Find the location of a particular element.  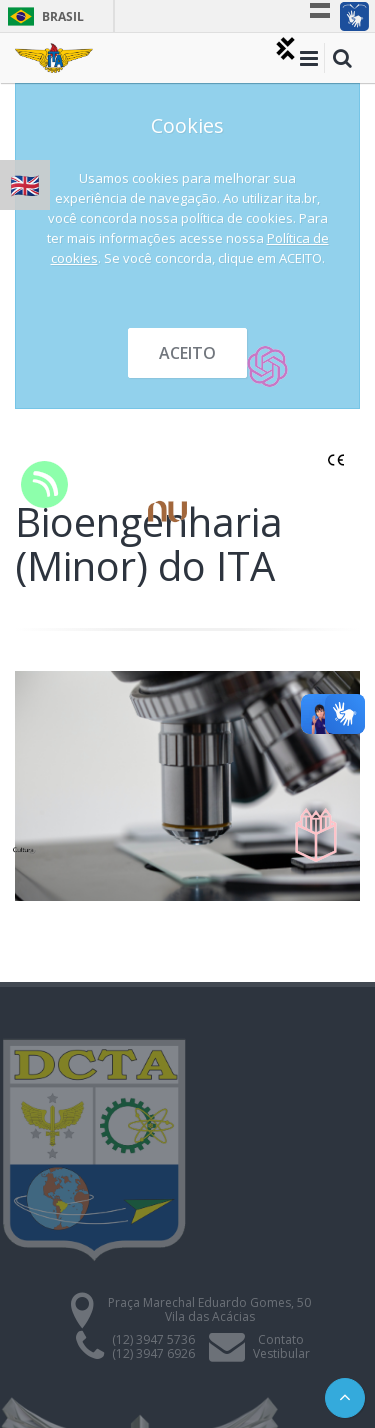

visit hearthis.at music streaming platform is located at coordinates (44, 484).